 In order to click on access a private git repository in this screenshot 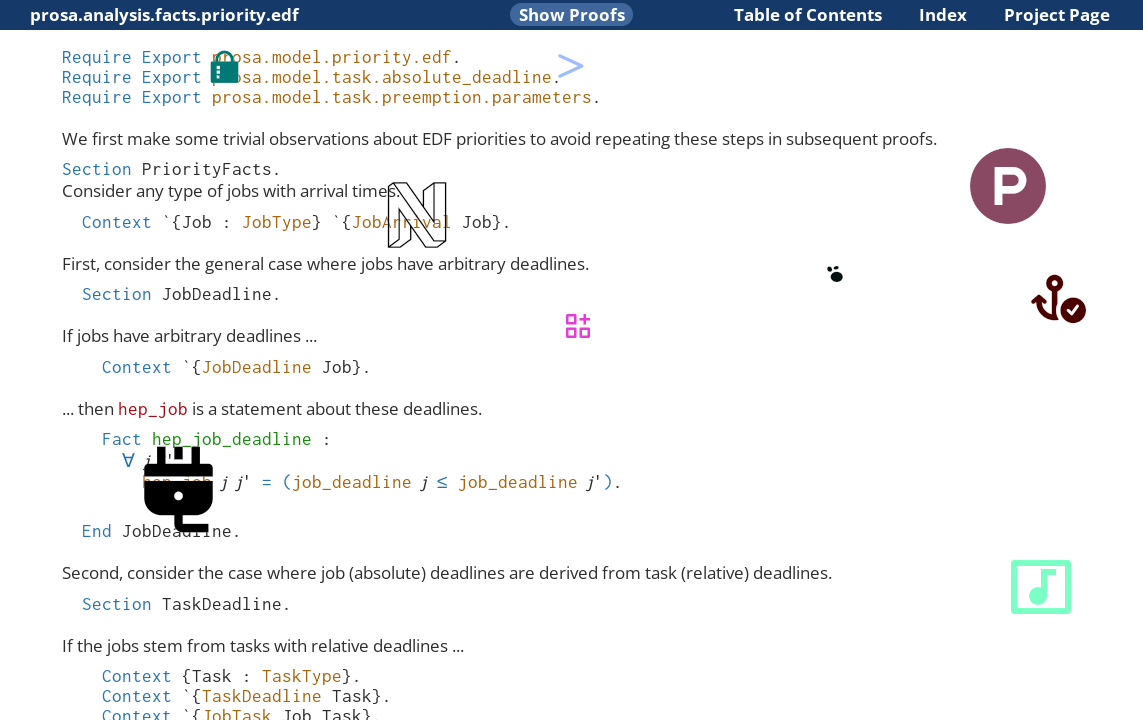, I will do `click(224, 67)`.